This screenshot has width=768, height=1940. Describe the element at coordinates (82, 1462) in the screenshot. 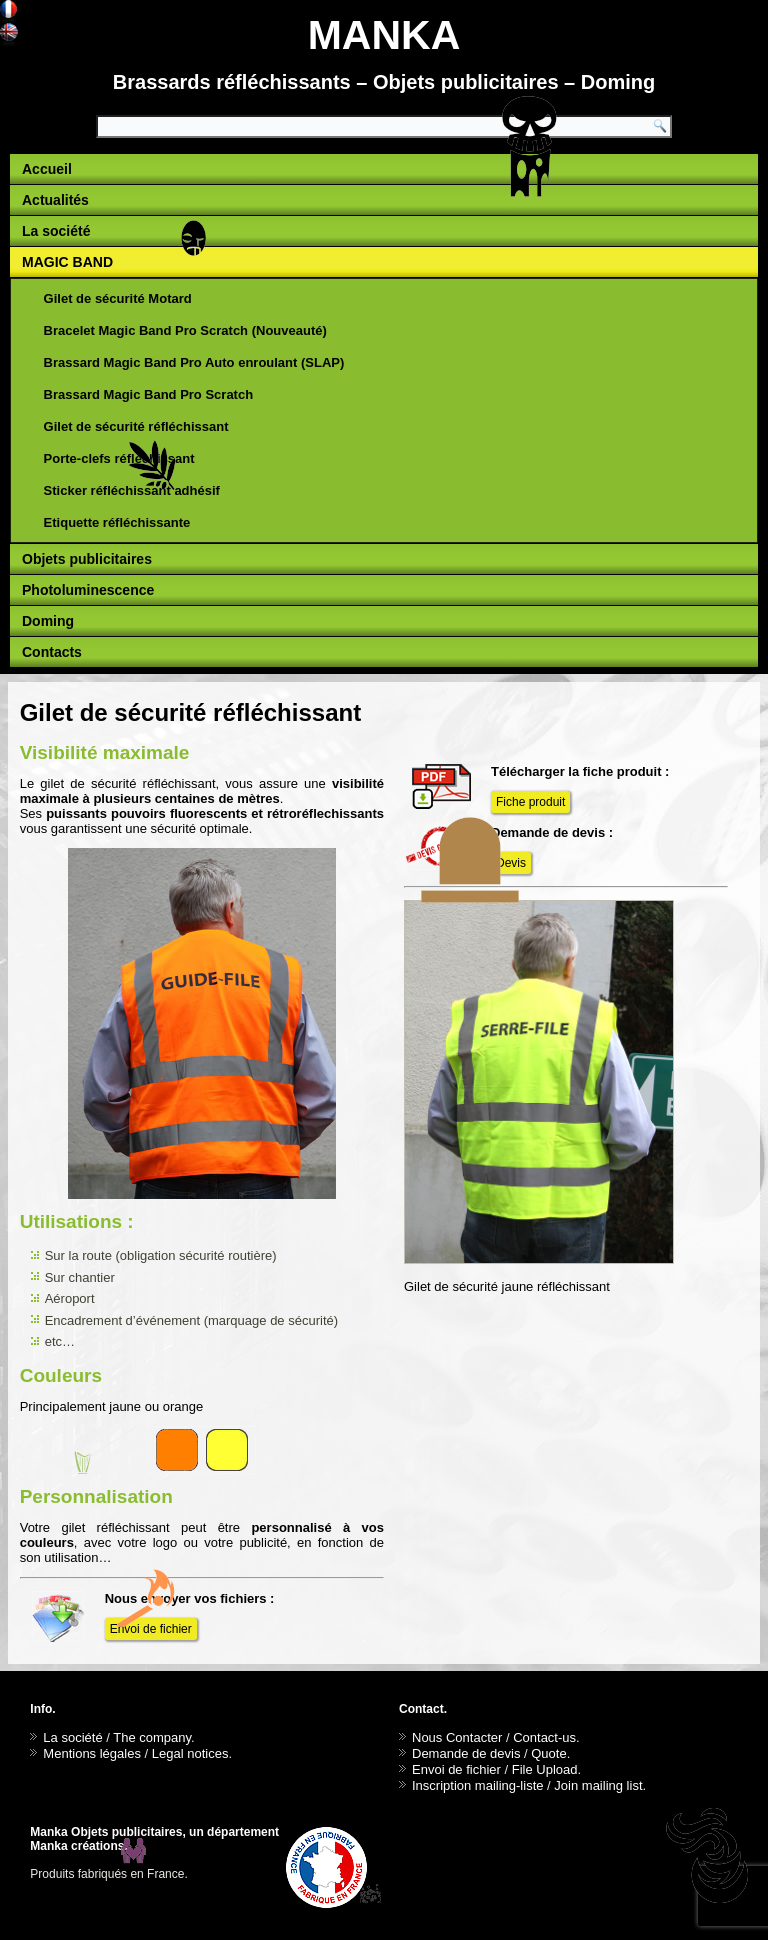

I see `access music or audio settings` at that location.